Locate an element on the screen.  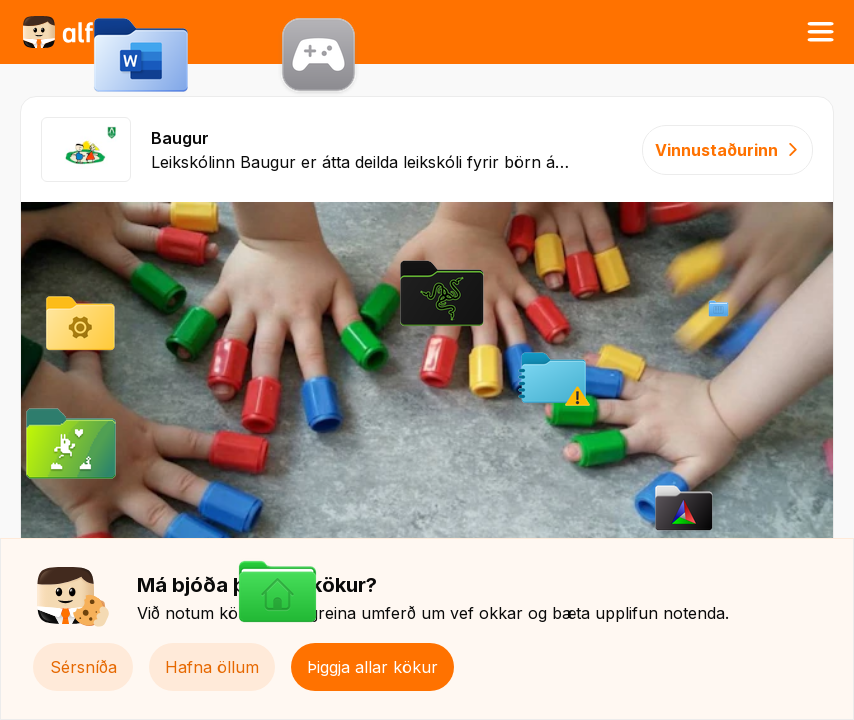
open your music folder is located at coordinates (718, 308).